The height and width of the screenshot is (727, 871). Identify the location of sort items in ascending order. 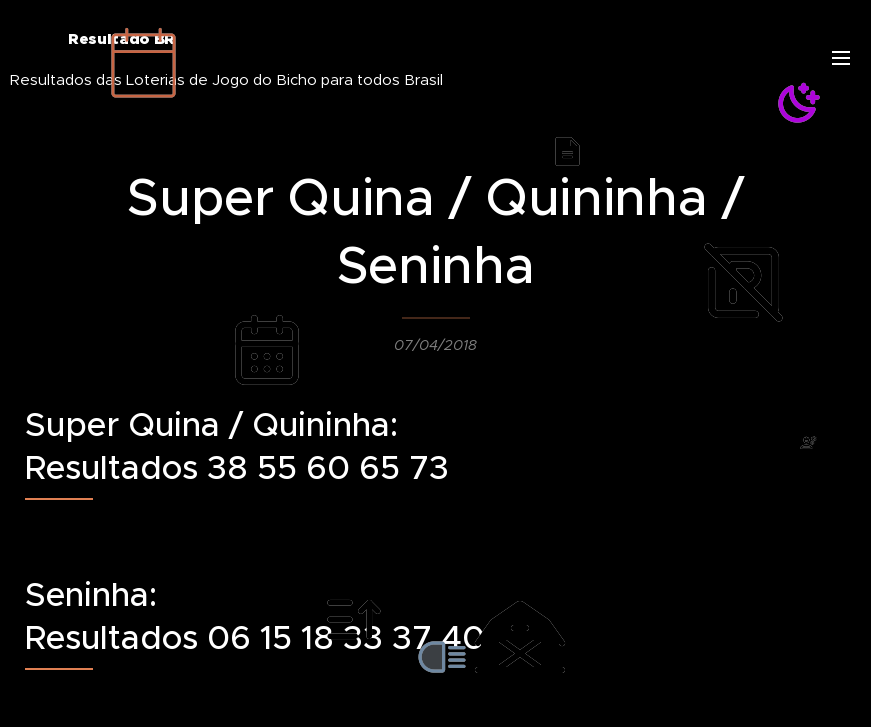
(352, 619).